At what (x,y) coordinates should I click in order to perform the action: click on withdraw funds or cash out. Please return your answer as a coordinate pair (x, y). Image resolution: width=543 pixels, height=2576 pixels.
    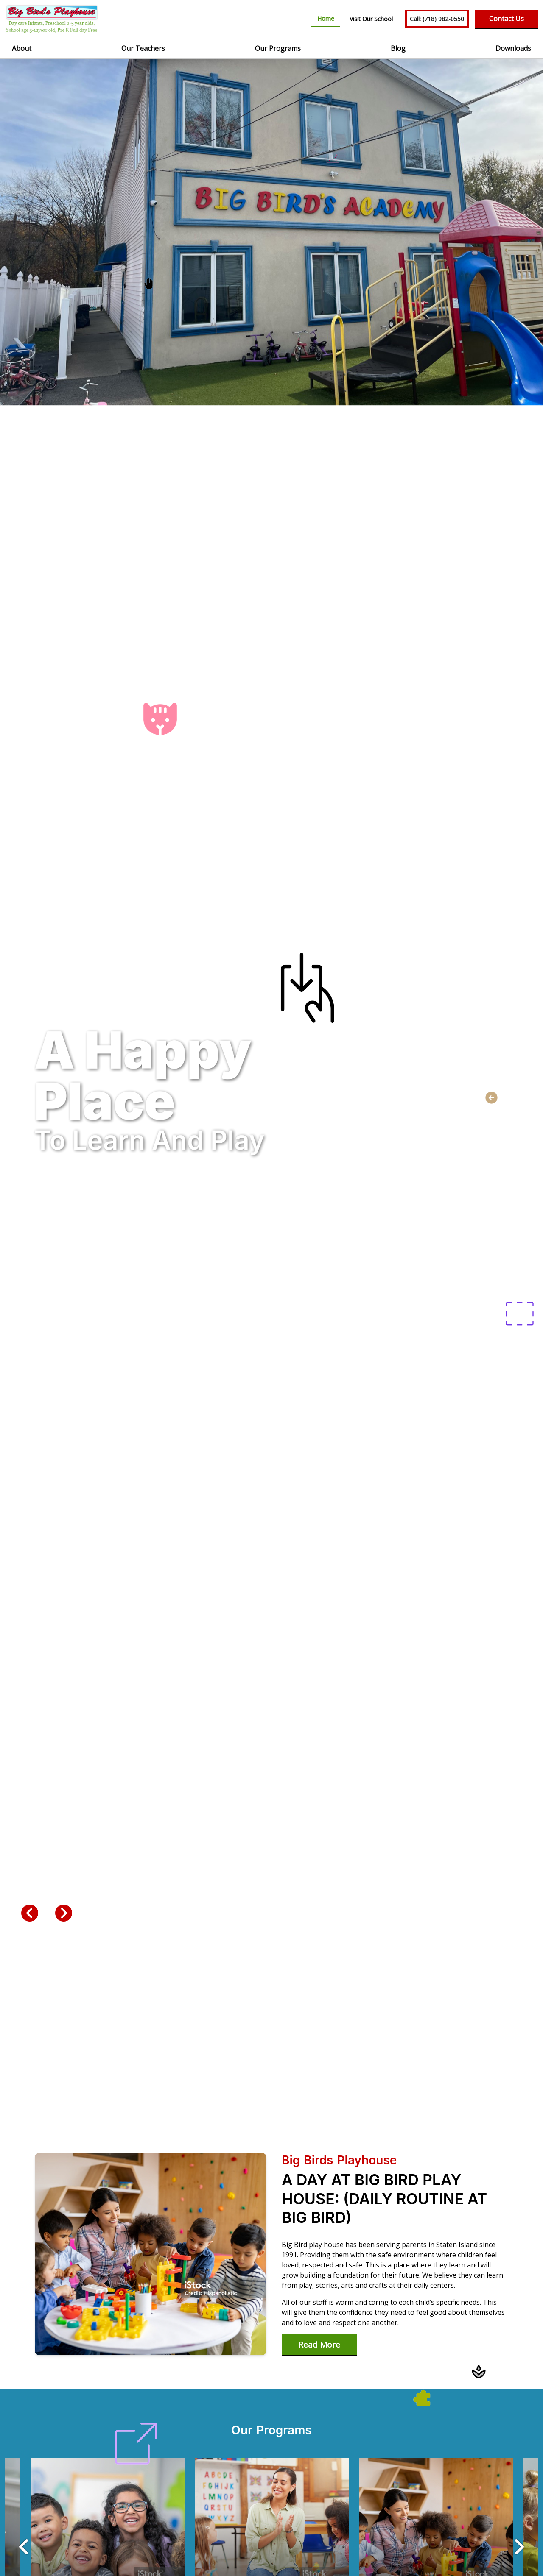
    Looking at the image, I should click on (304, 988).